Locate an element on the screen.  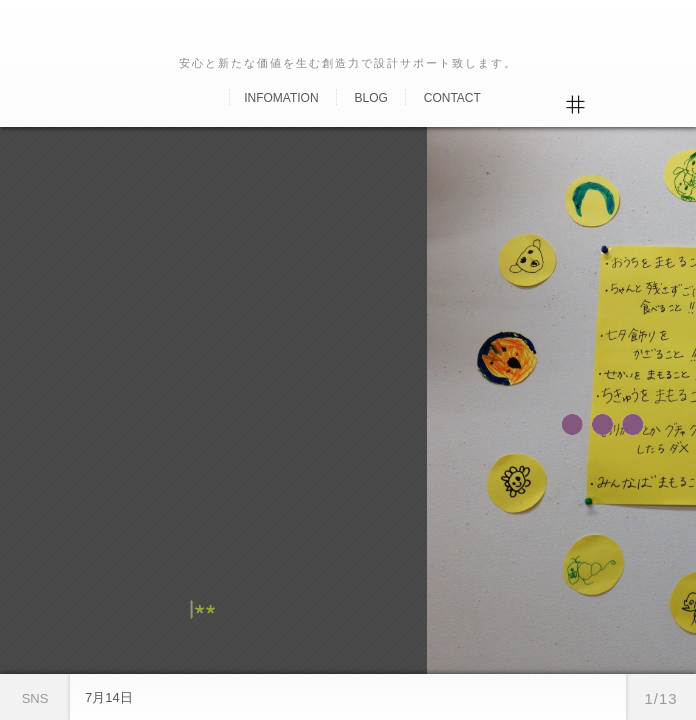
open more options menu is located at coordinates (602, 424).